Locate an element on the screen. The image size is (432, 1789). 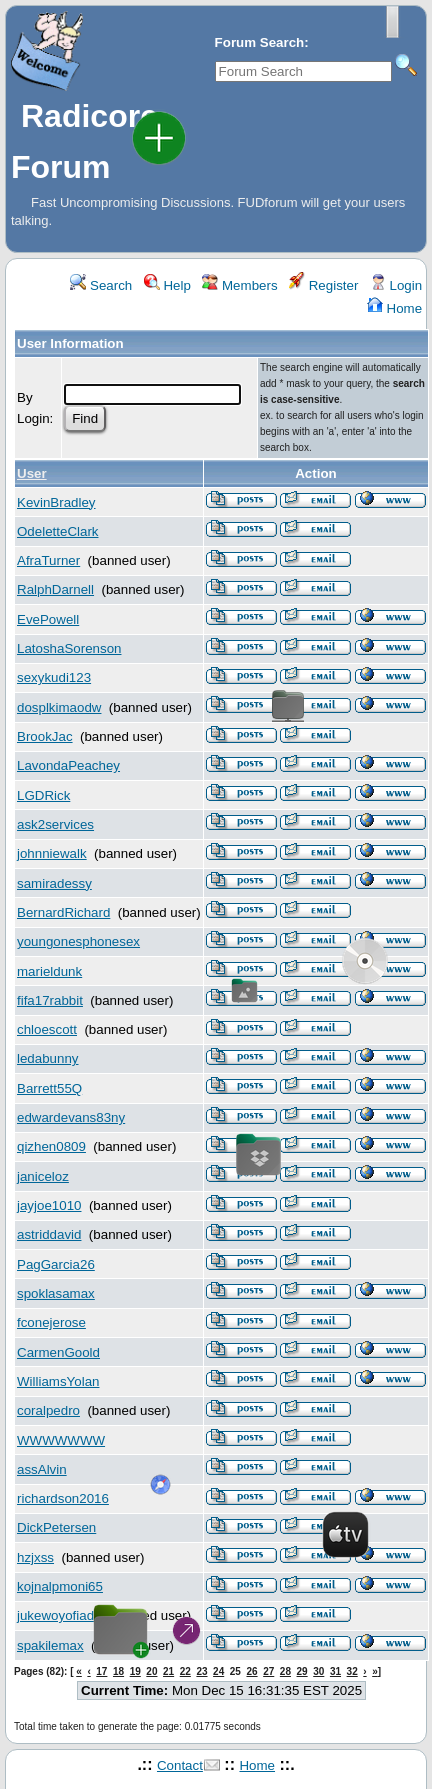
indicates a symbolic link or shortcut to another file is located at coordinates (186, 1630).